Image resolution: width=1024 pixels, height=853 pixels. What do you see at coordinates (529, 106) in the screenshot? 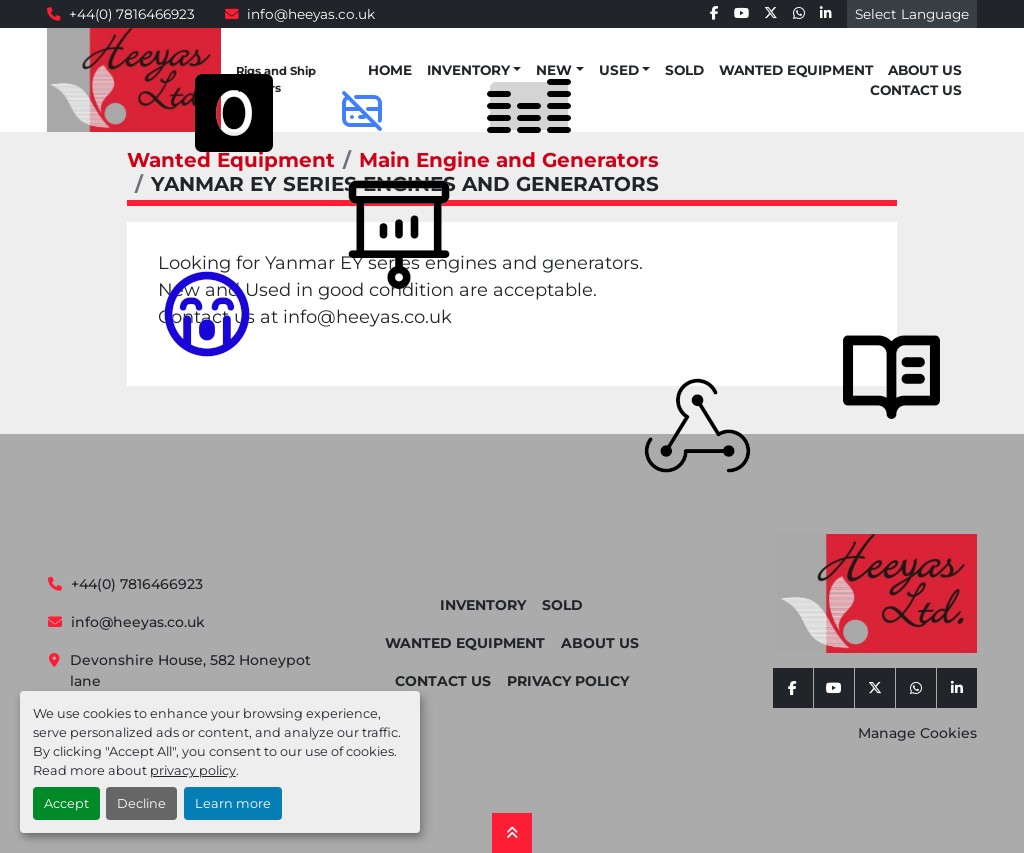
I see `adjust audio equalizer settings` at bounding box center [529, 106].